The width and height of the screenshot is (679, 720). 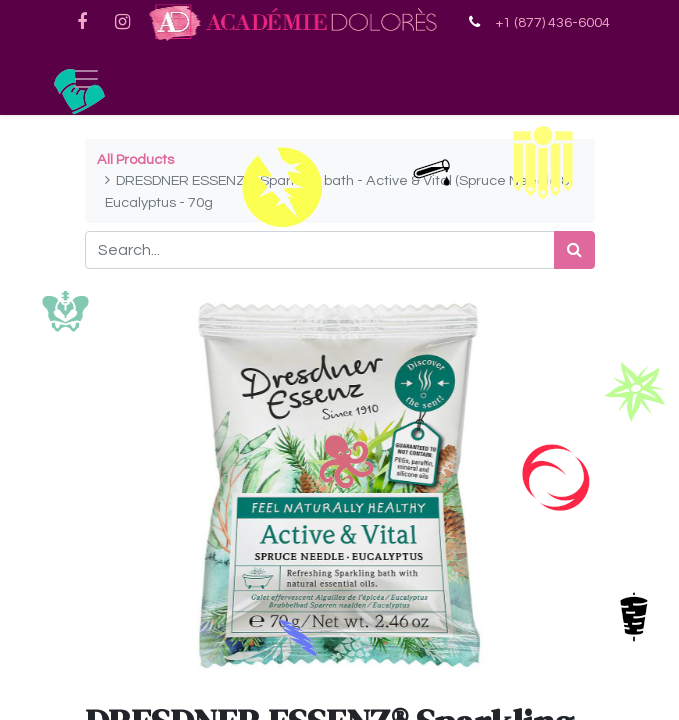 What do you see at coordinates (65, 313) in the screenshot?
I see `view skeletal or anatomy information` at bounding box center [65, 313].